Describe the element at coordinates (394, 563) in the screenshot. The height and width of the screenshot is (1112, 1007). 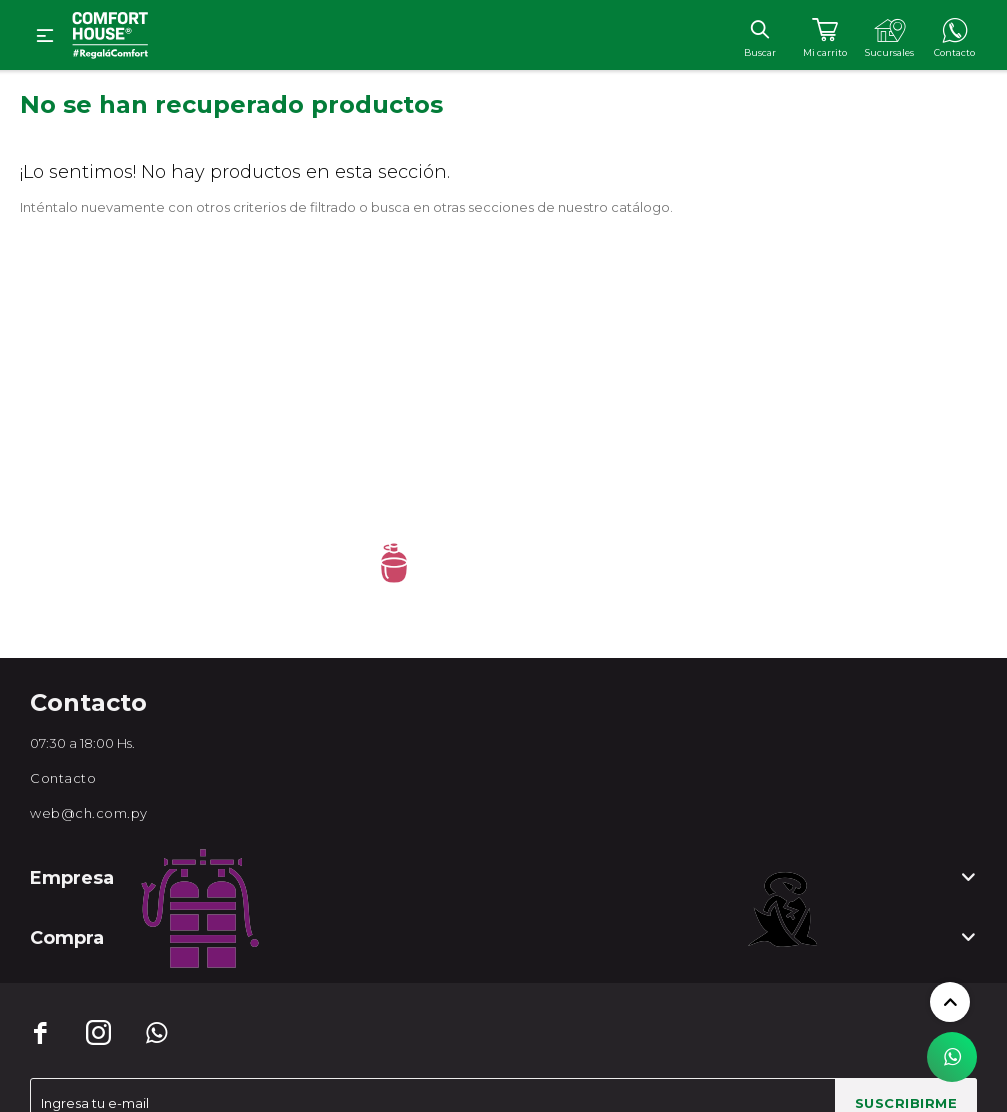
I see `view water or hydration inventory item` at that location.